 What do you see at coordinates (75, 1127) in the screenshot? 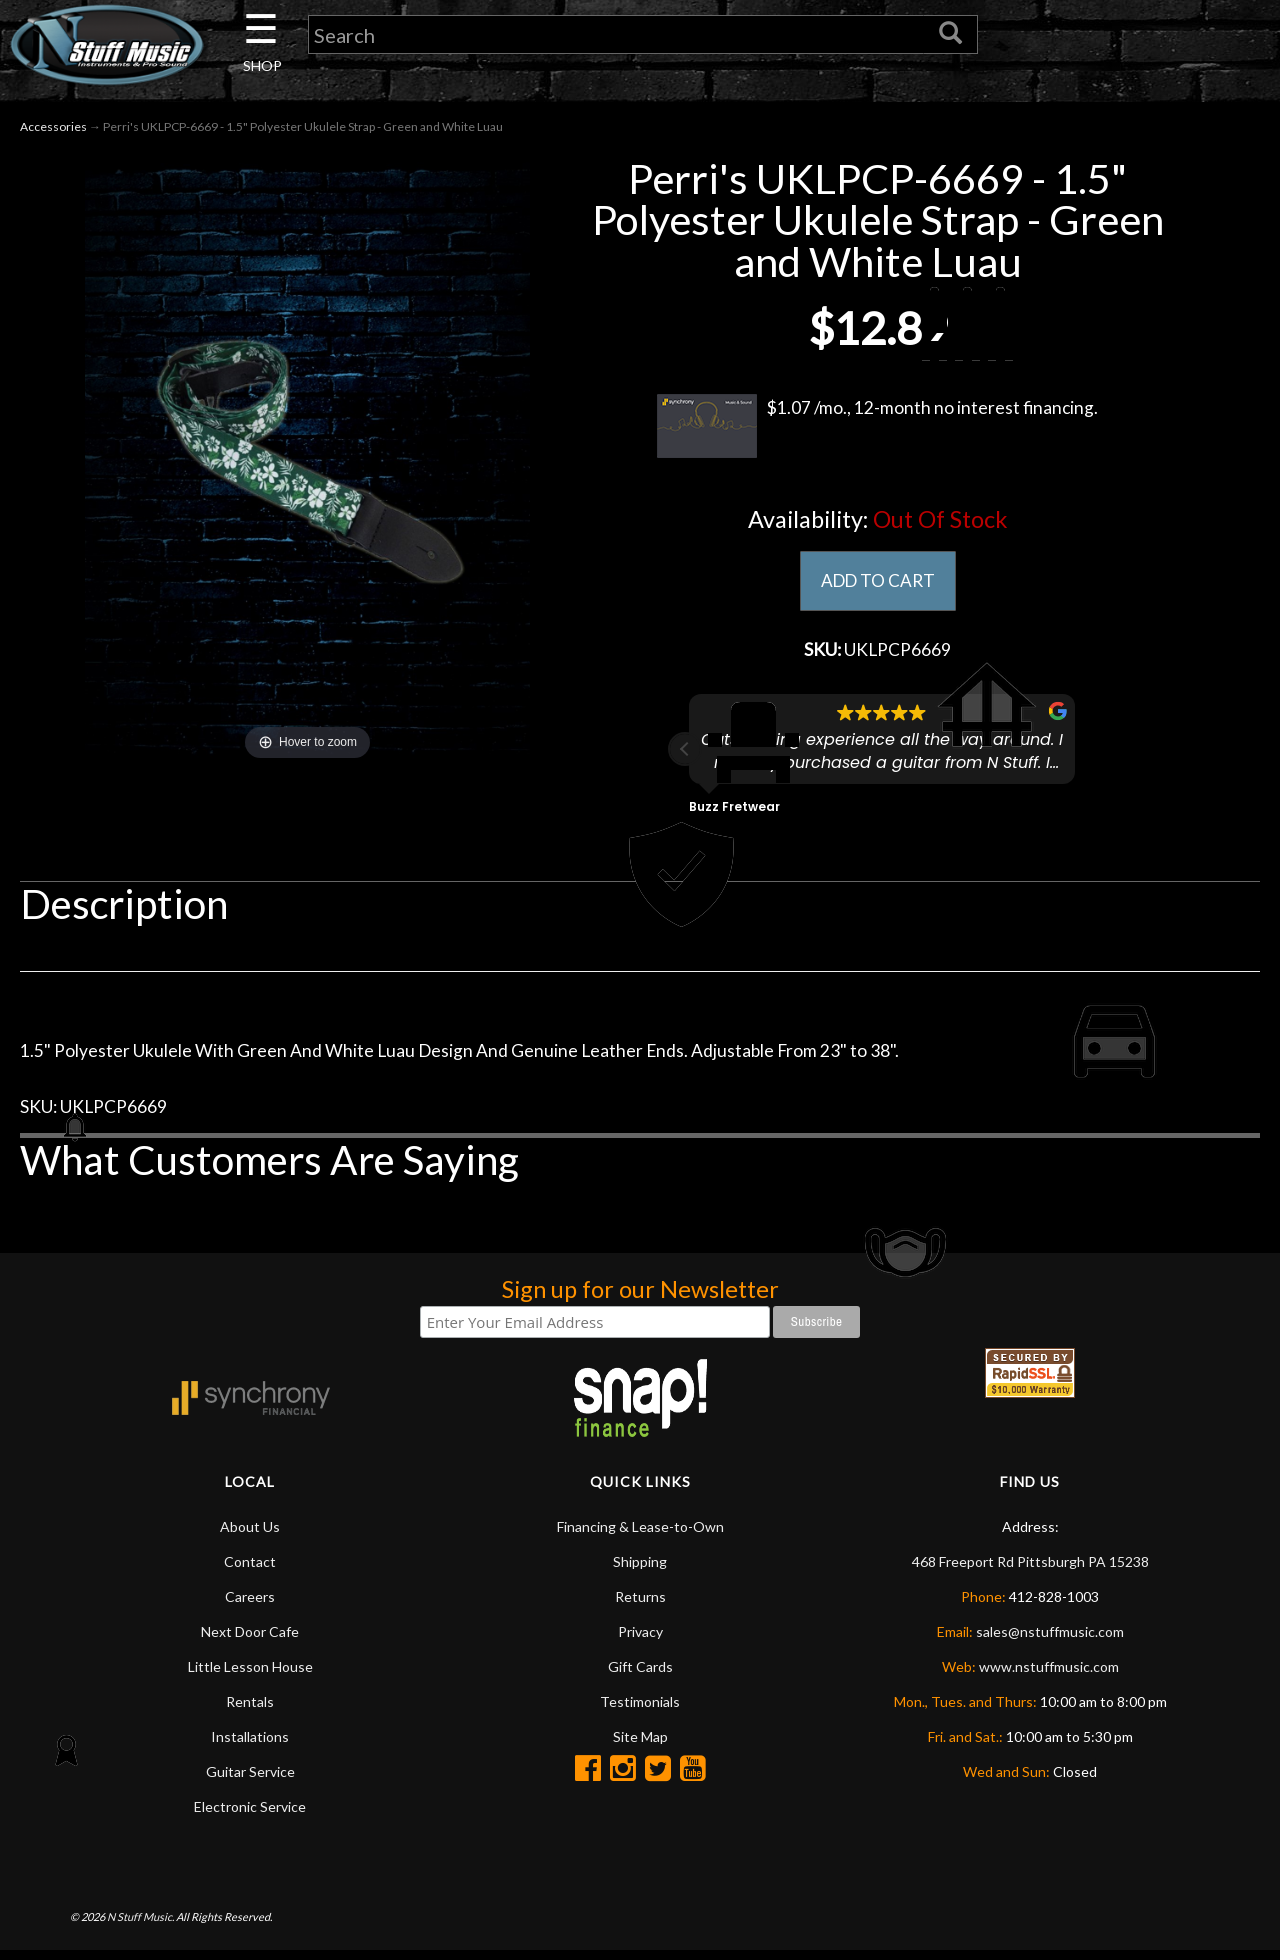
I see `view notifications` at bounding box center [75, 1127].